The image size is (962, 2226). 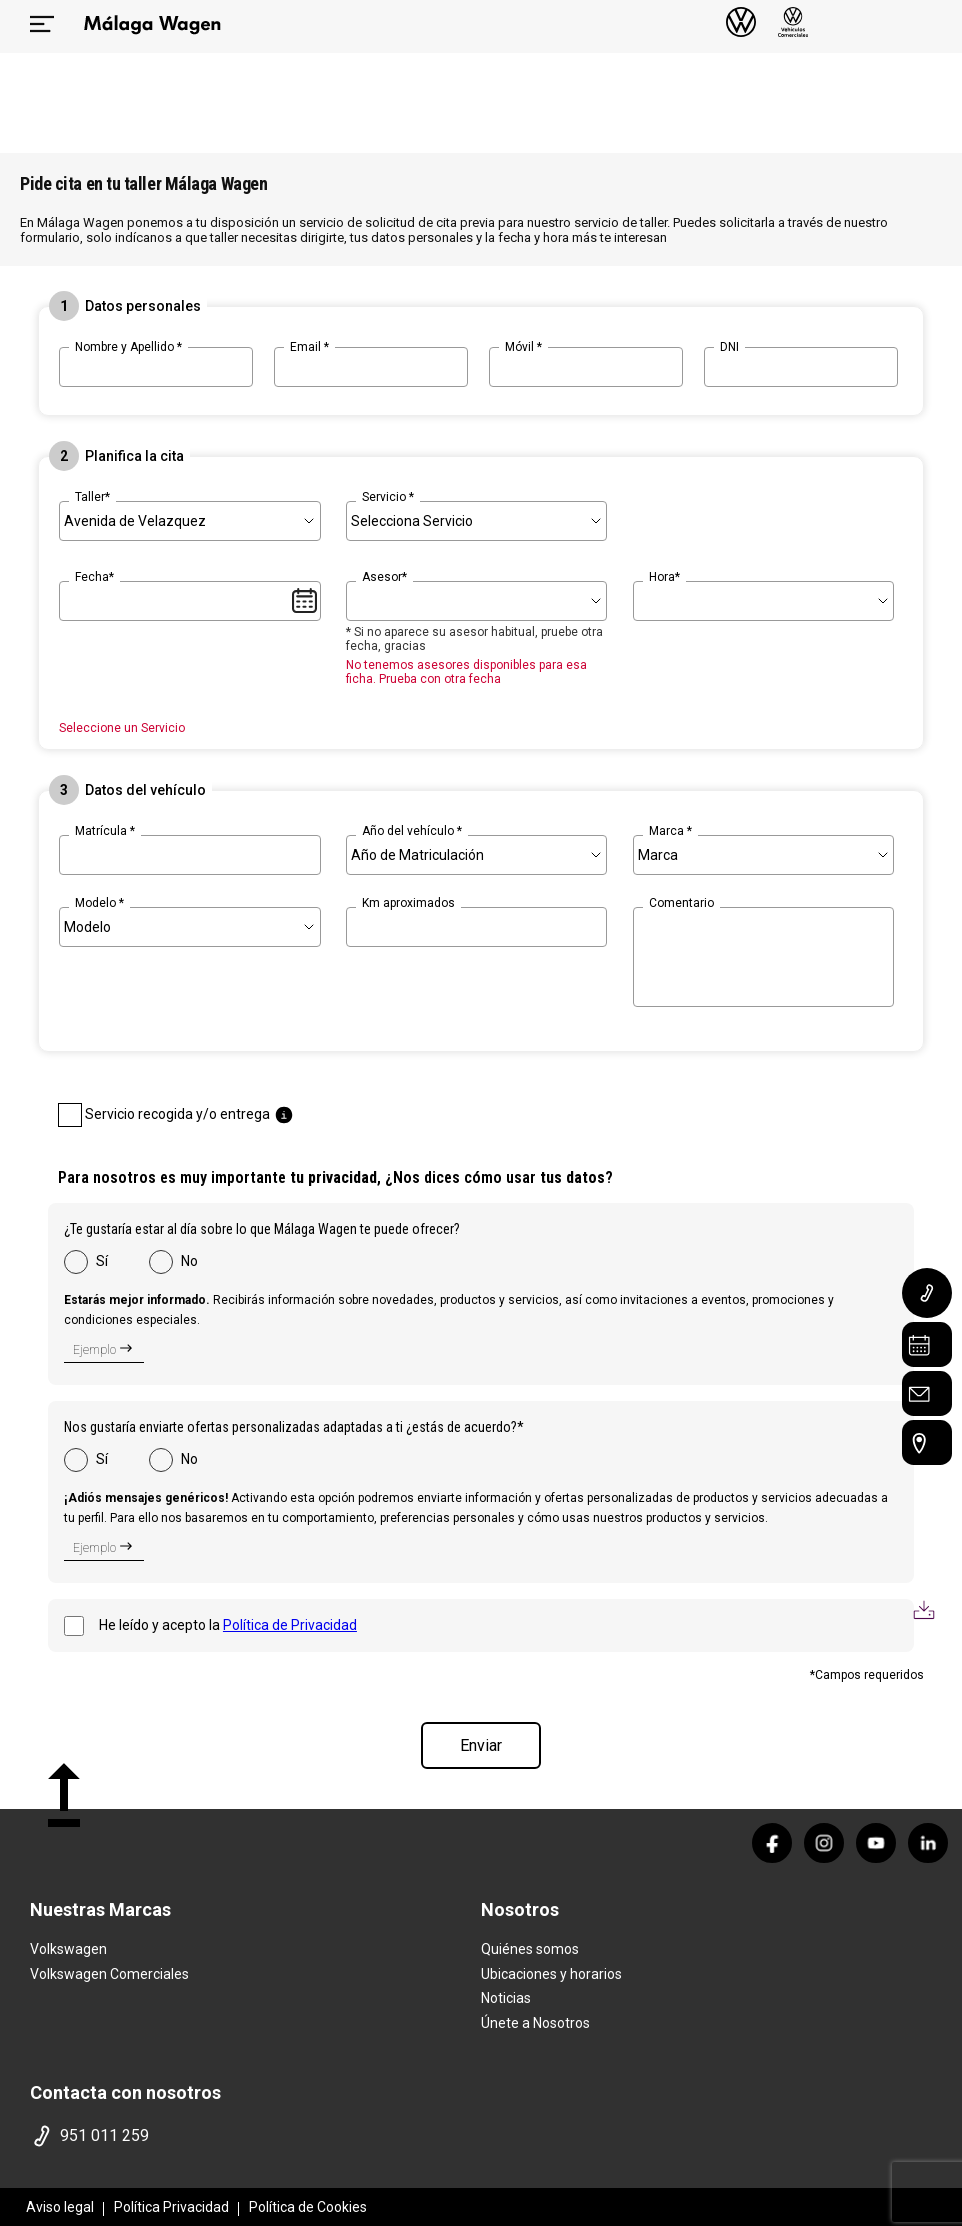 What do you see at coordinates (64, 1795) in the screenshot?
I see `upgrade to a newer version` at bounding box center [64, 1795].